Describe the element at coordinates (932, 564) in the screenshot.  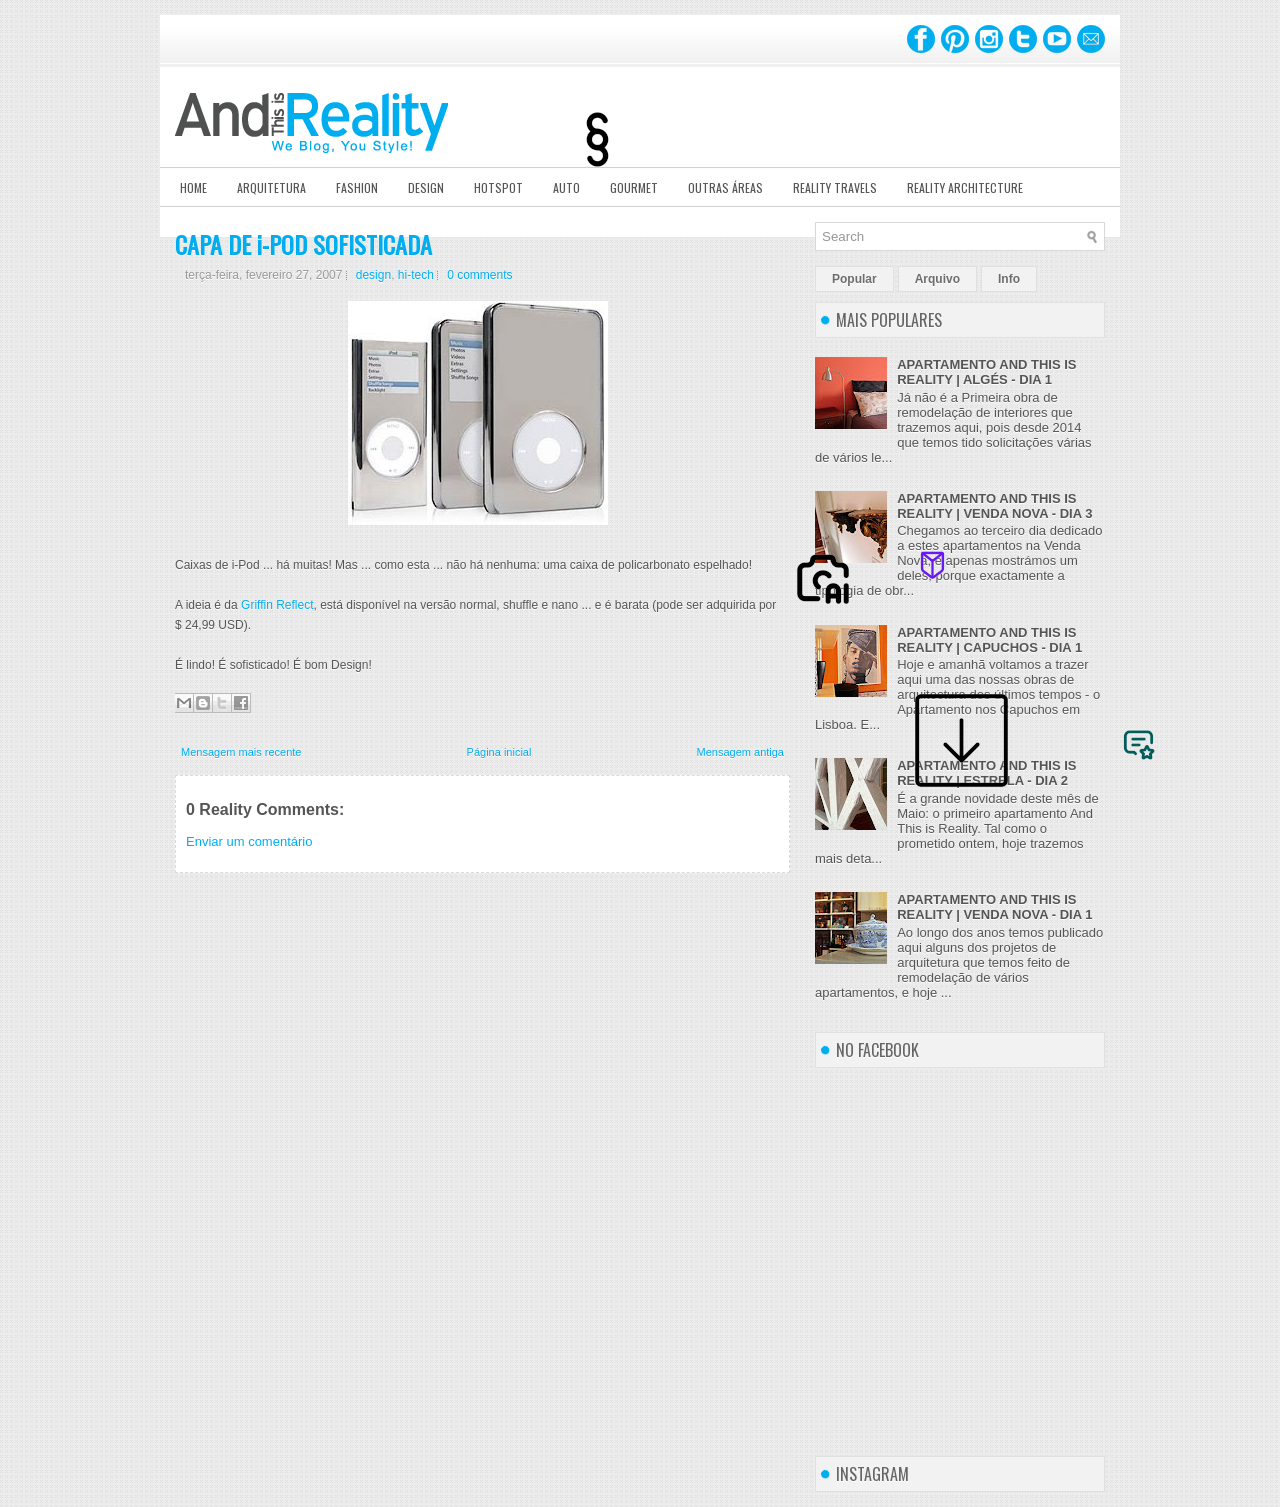
I see `access light refraction or color spectrum tools` at that location.